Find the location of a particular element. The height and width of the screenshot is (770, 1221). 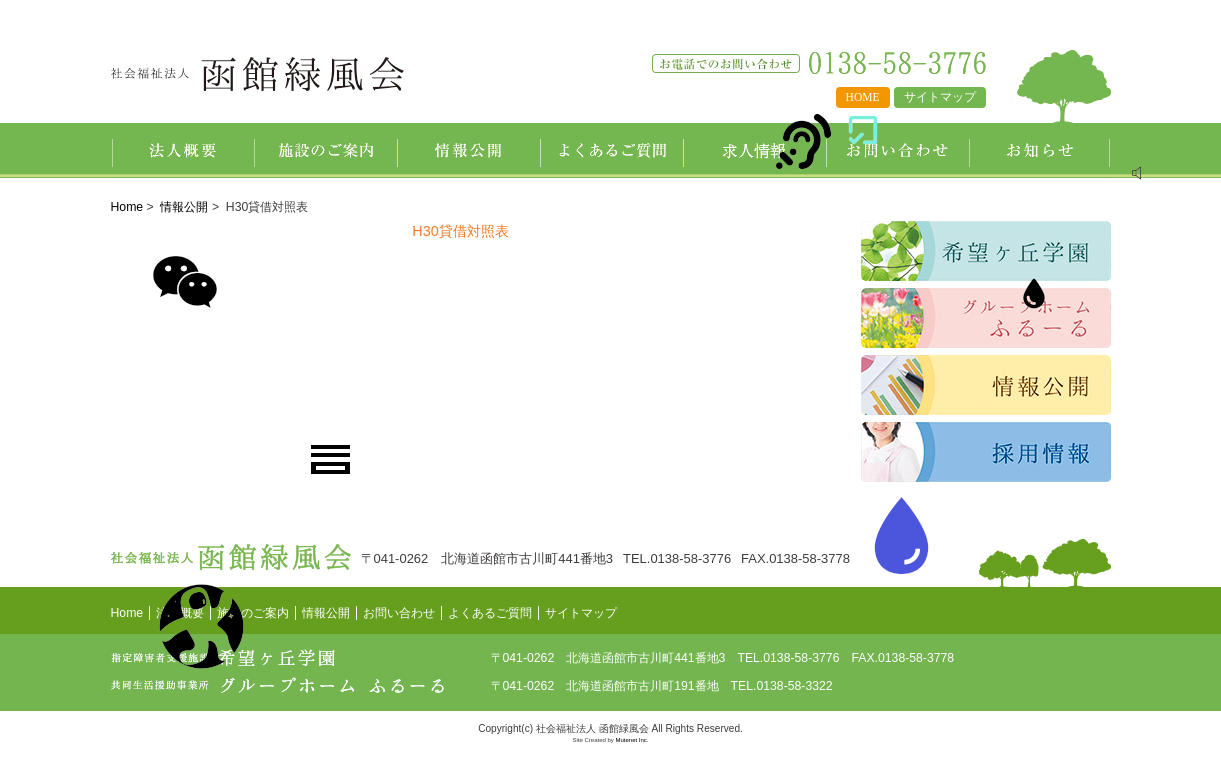

open WeChat messaging app is located at coordinates (185, 282).